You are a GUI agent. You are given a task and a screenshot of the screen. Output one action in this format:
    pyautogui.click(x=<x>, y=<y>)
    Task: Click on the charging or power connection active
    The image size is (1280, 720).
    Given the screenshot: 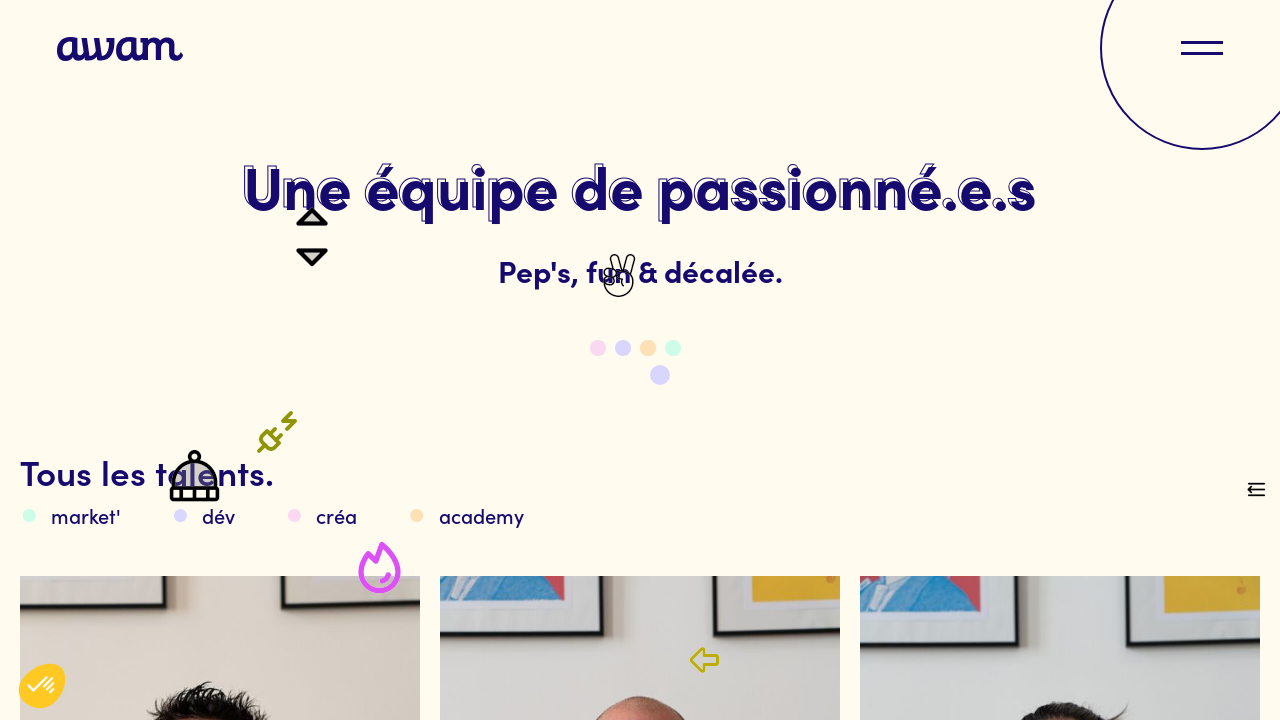 What is the action you would take?
    pyautogui.click(x=279, y=431)
    